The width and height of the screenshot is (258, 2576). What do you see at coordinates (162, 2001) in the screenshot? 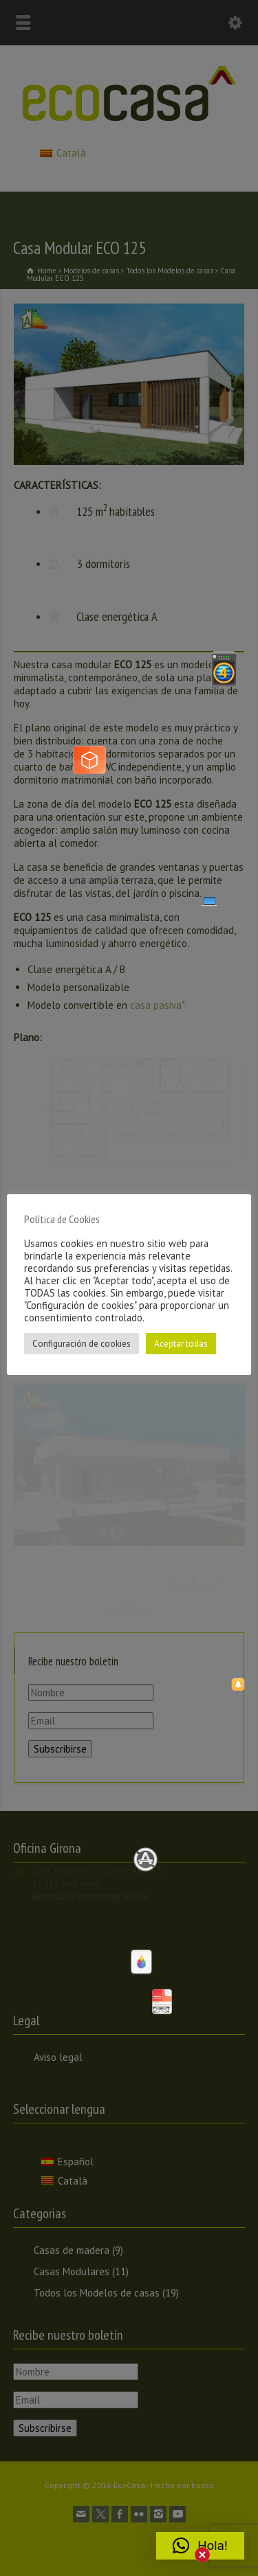
I see `open the papers document reader app` at bounding box center [162, 2001].